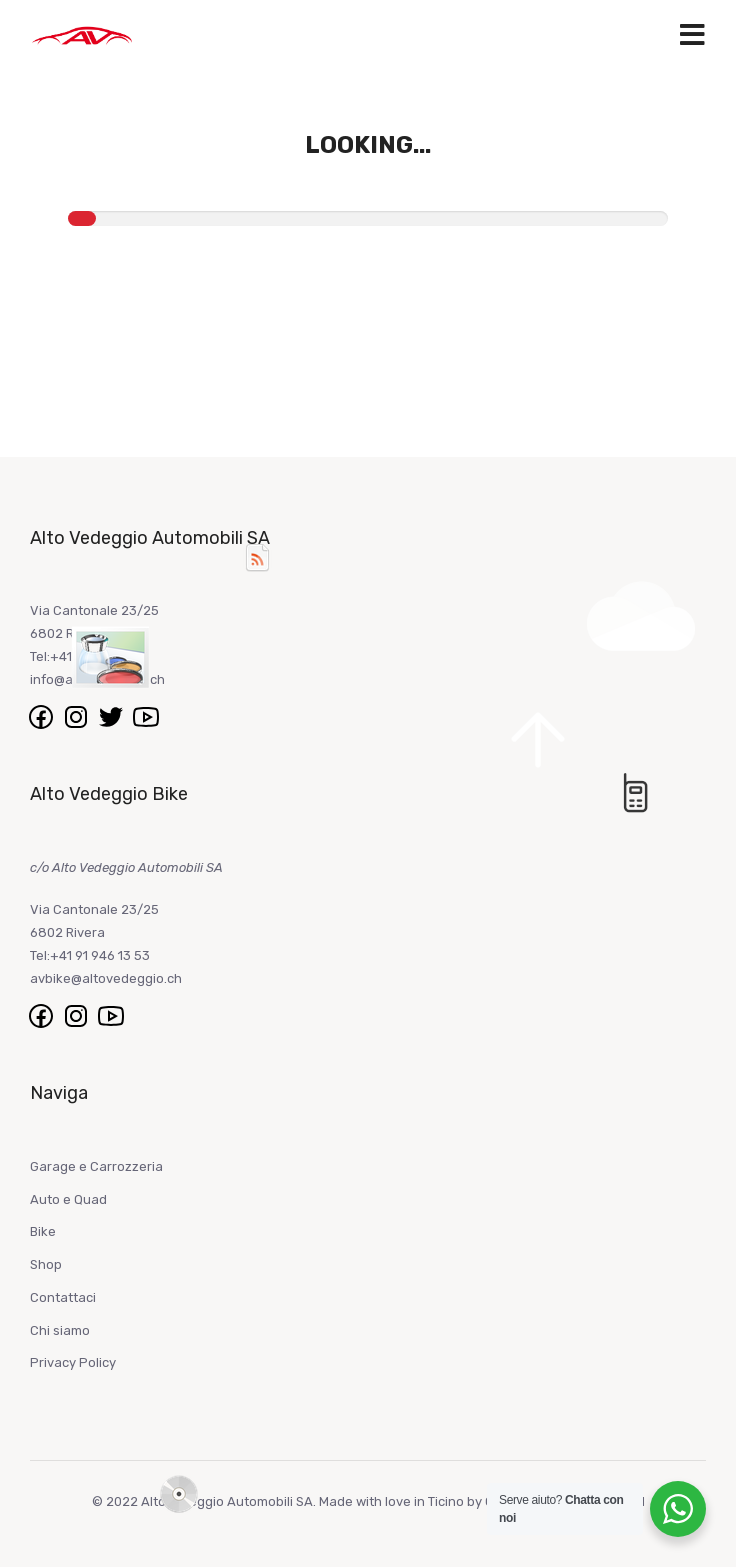 This screenshot has width=736, height=1567. I want to click on call using a landline or desk phone, so click(637, 794).